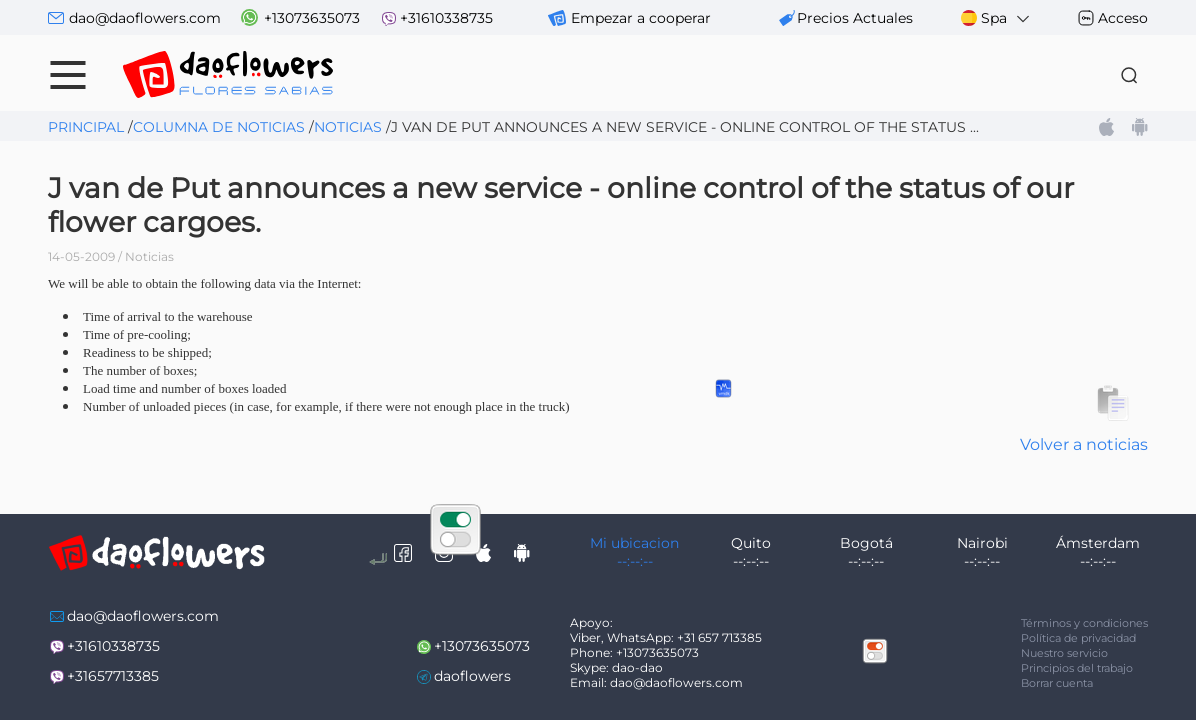  What do you see at coordinates (378, 558) in the screenshot?
I see `reply to all recipients of an email` at bounding box center [378, 558].